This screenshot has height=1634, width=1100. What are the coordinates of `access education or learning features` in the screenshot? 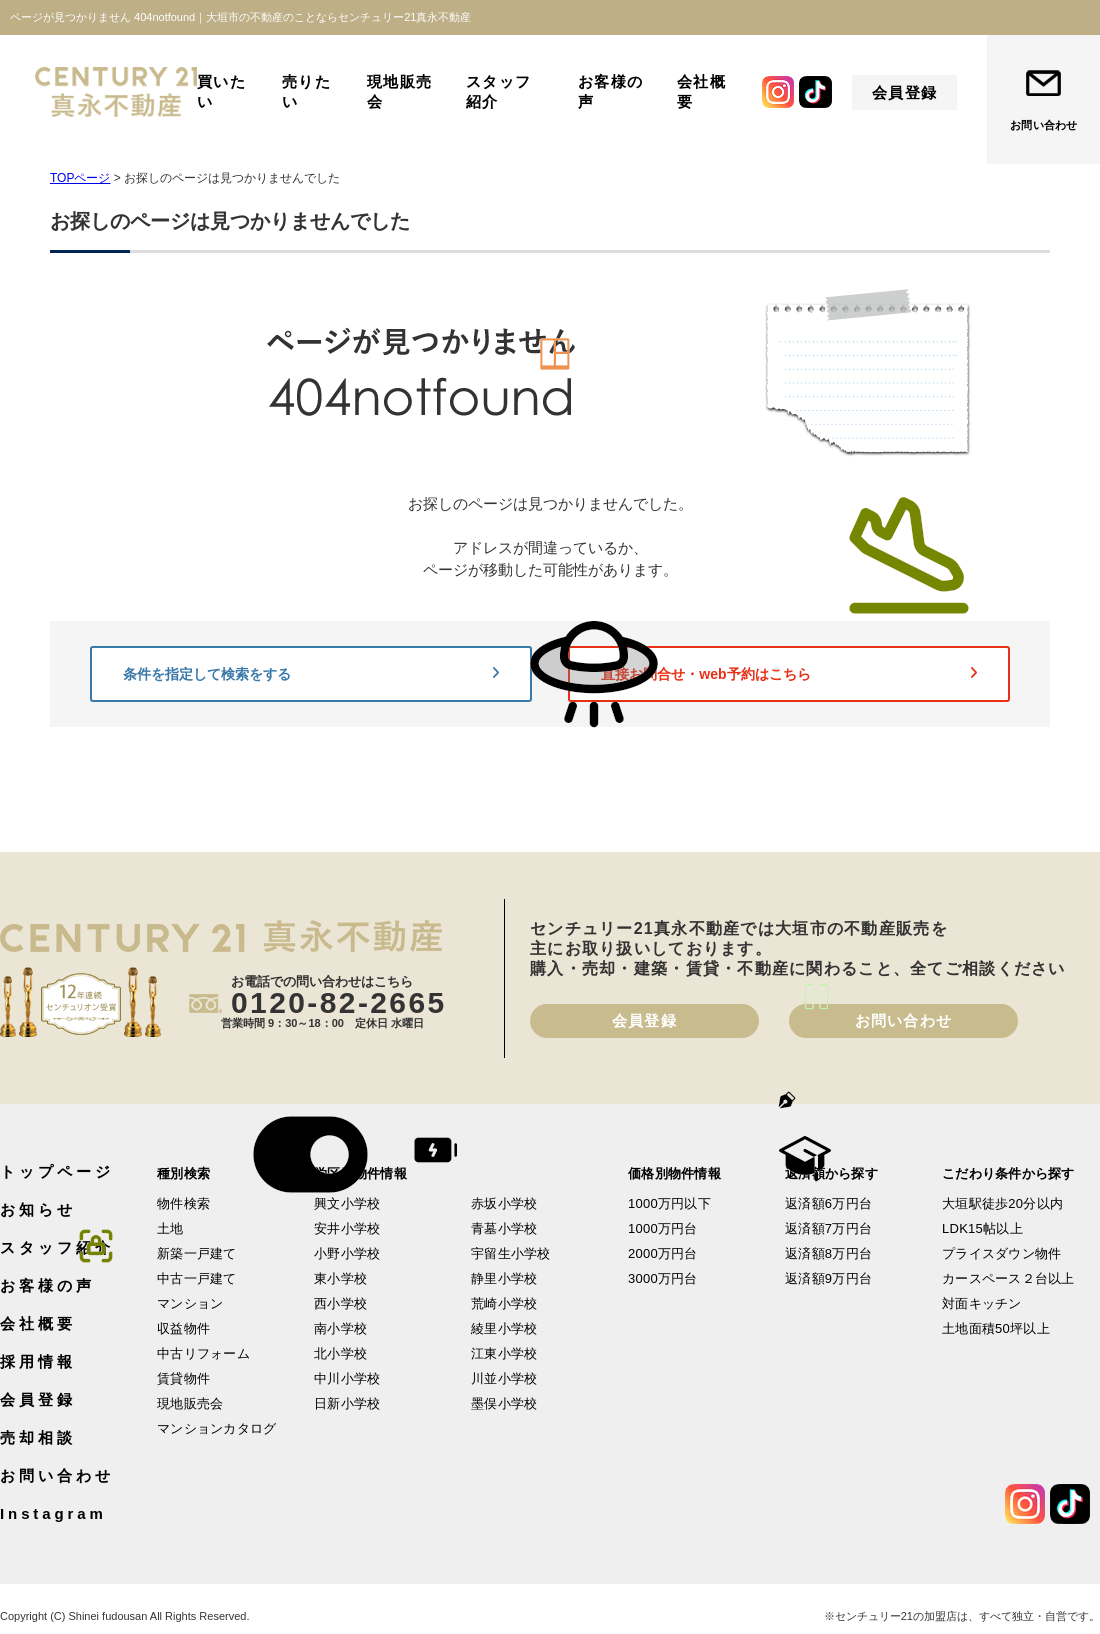 It's located at (805, 1157).